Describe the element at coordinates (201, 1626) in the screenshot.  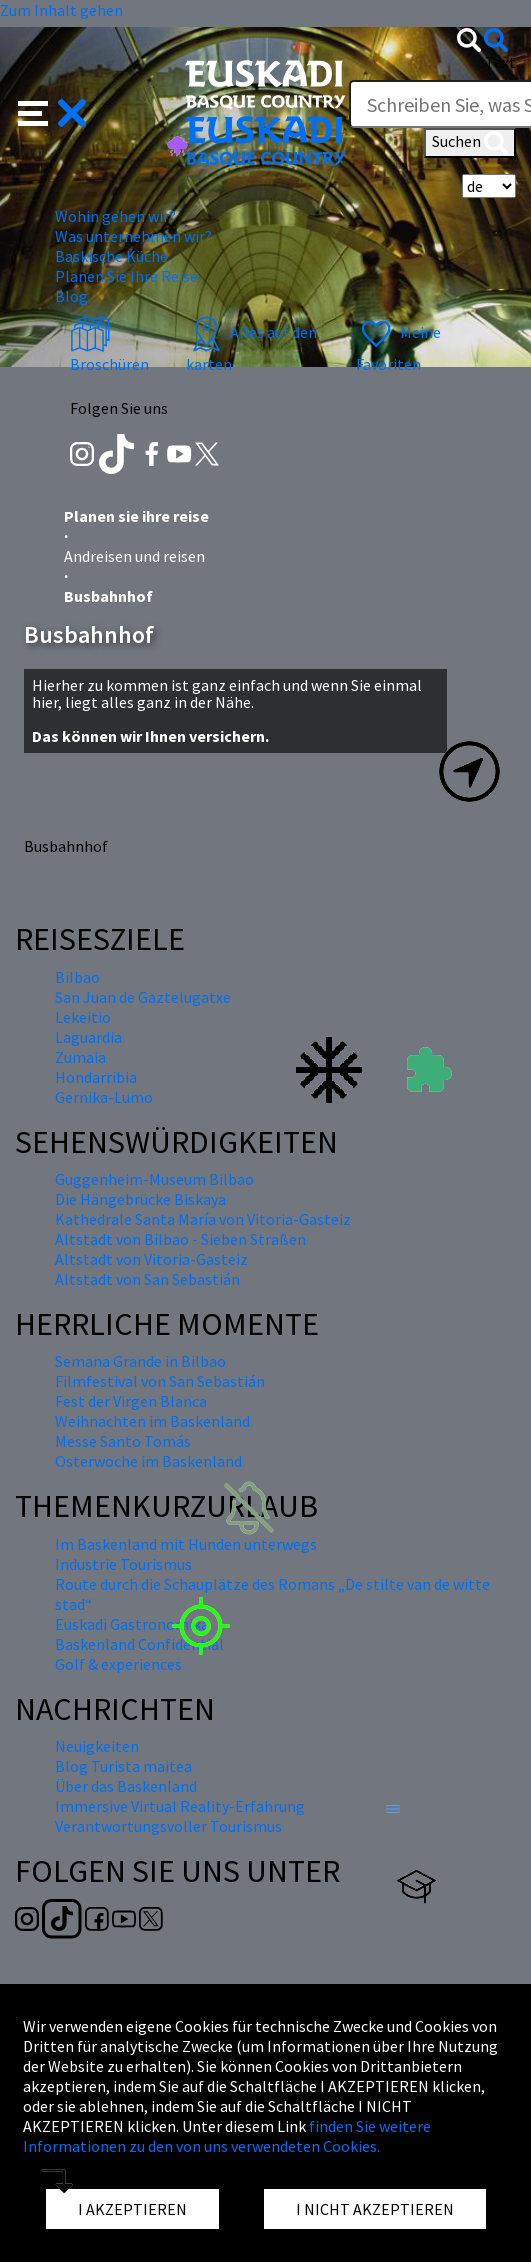
I see `center map on current location` at that location.